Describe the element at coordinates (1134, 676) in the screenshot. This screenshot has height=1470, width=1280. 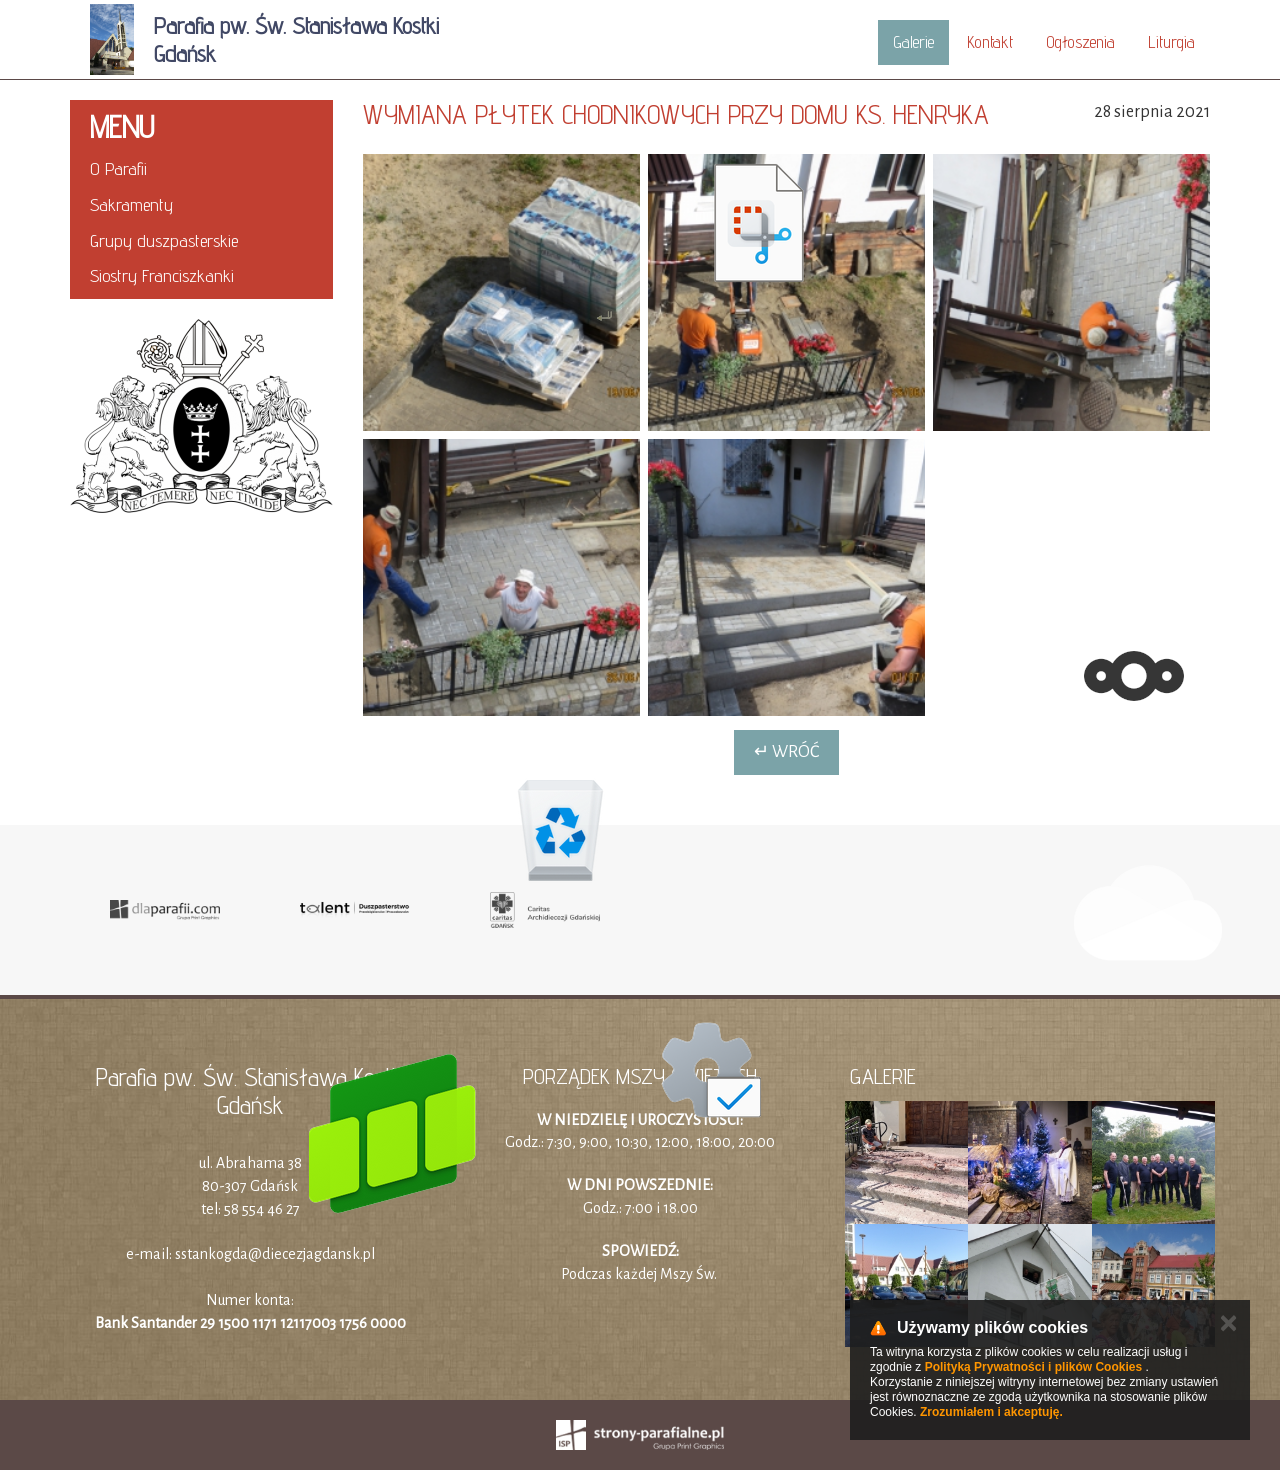
I see `connect to owncloud account` at that location.